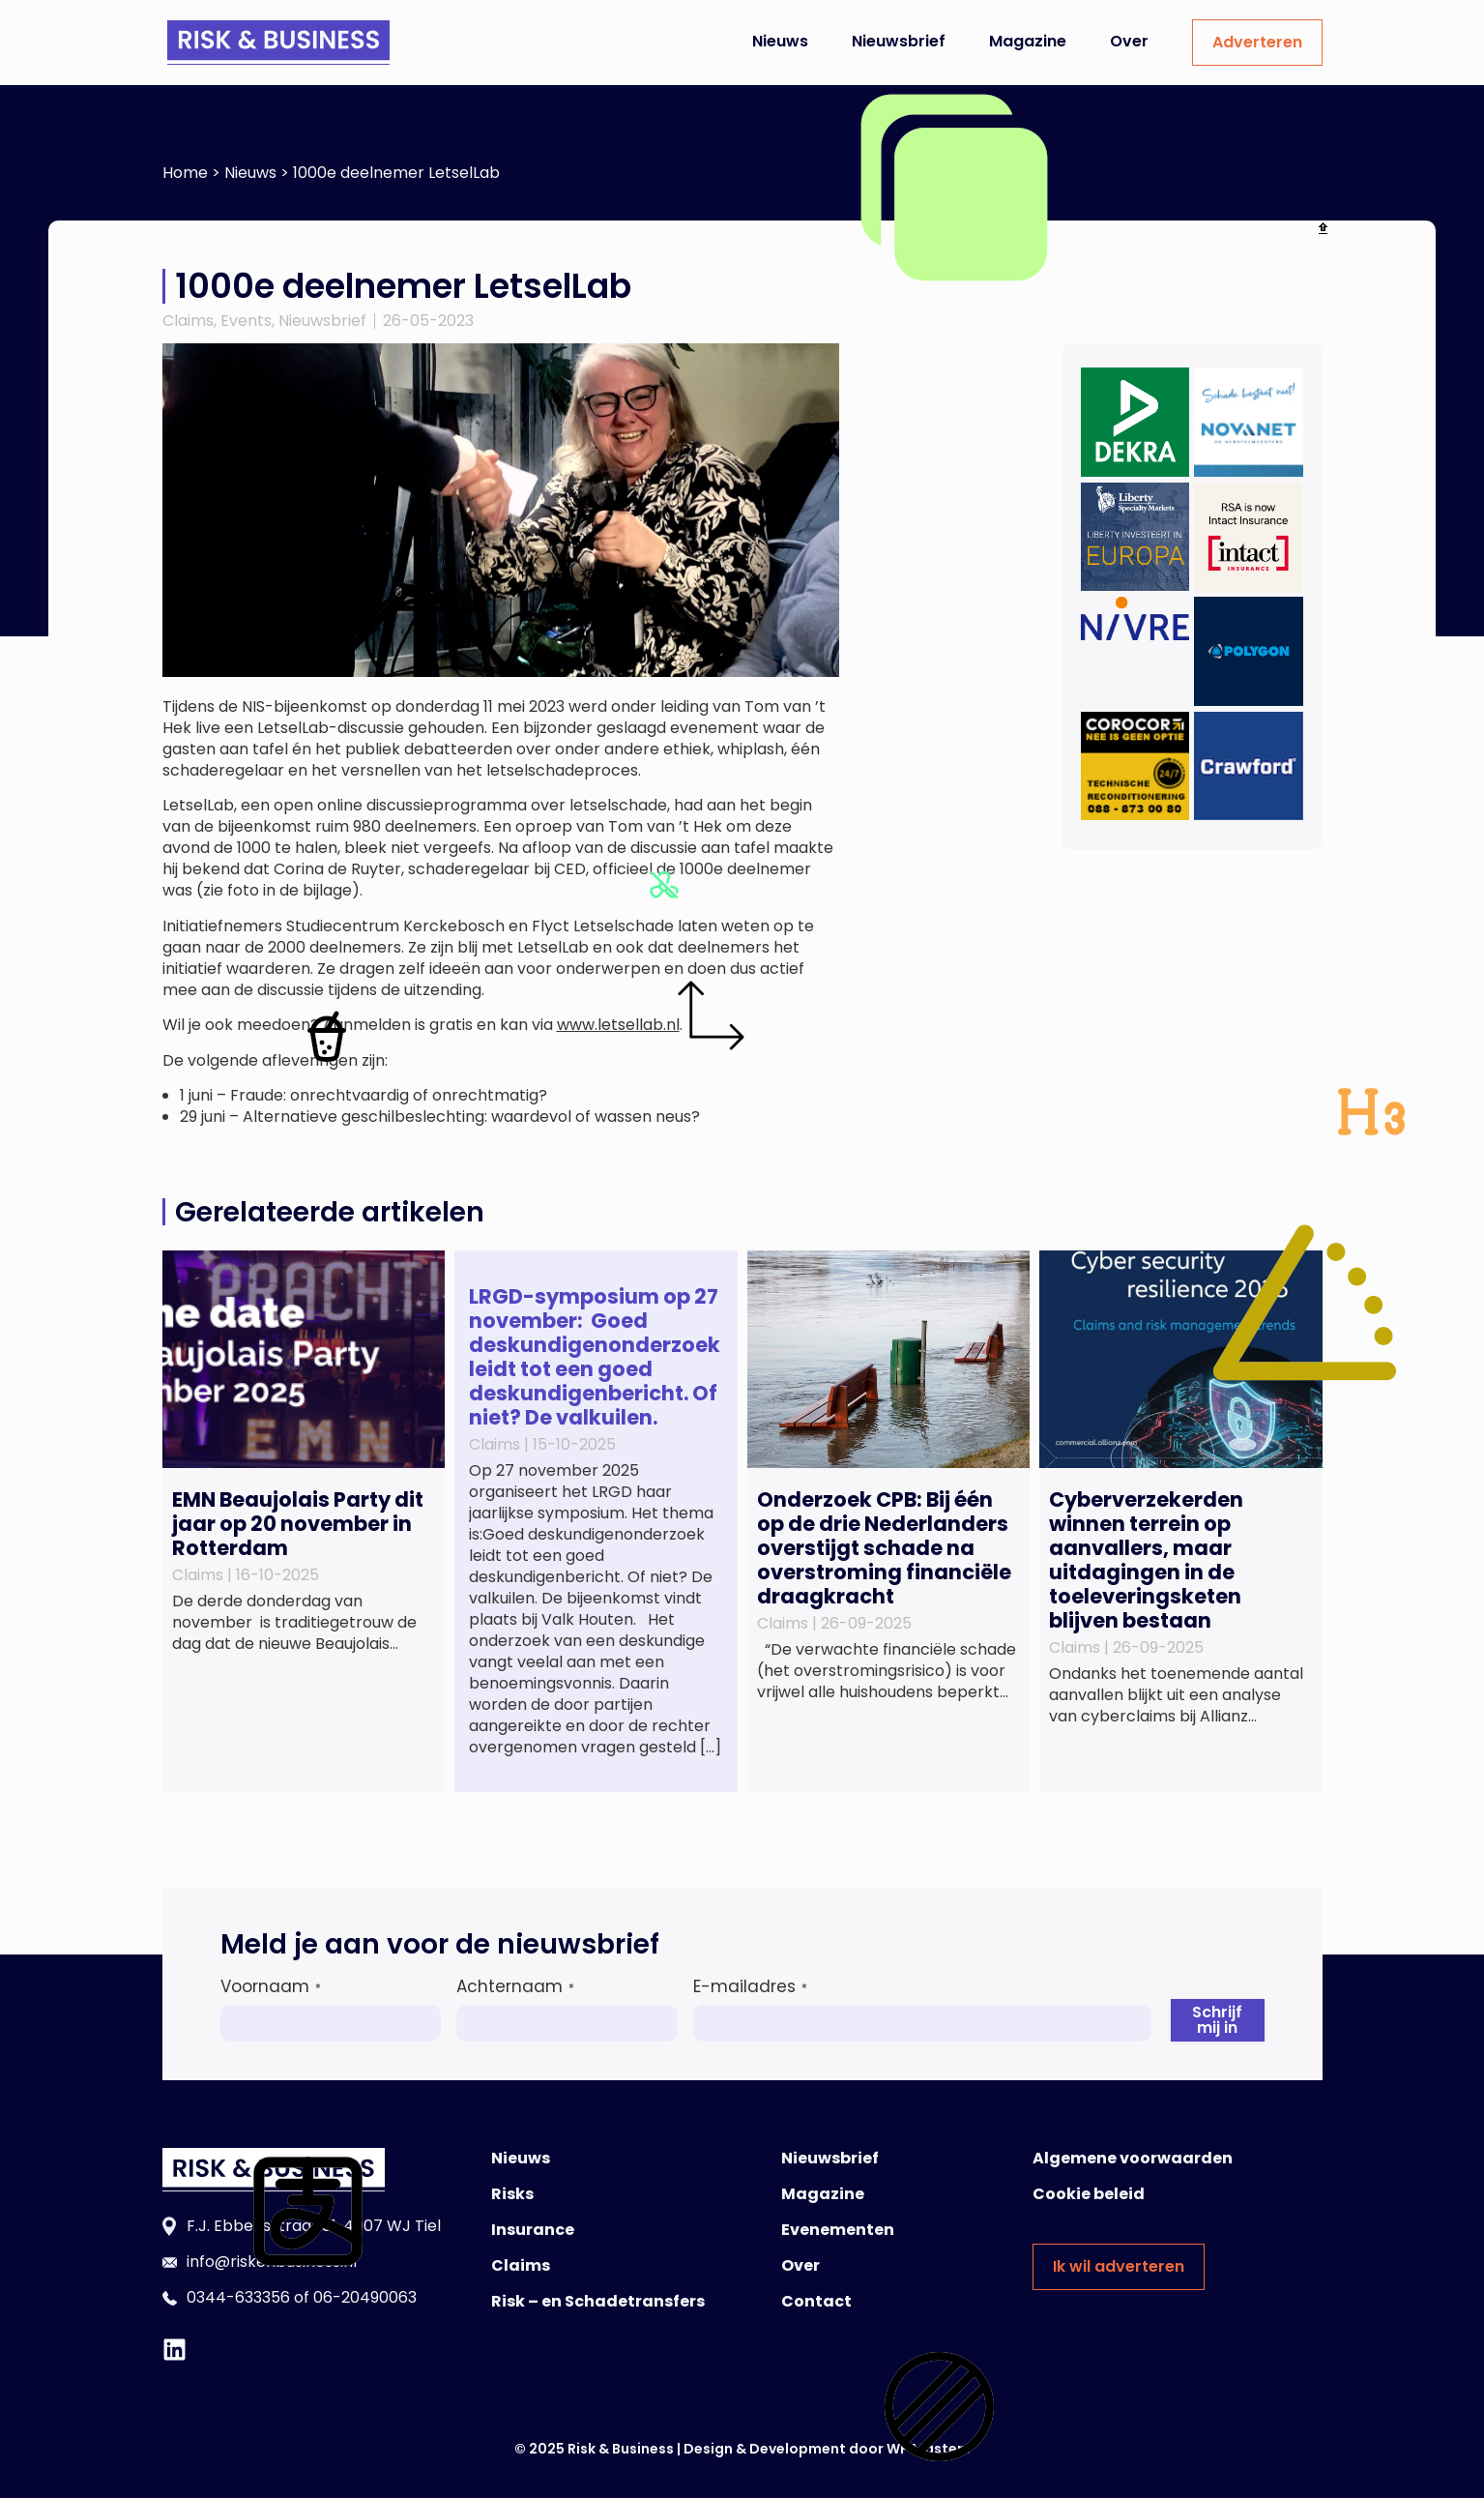 Image resolution: width=1484 pixels, height=2498 pixels. Describe the element at coordinates (307, 2211) in the screenshot. I see `pay with alipay` at that location.